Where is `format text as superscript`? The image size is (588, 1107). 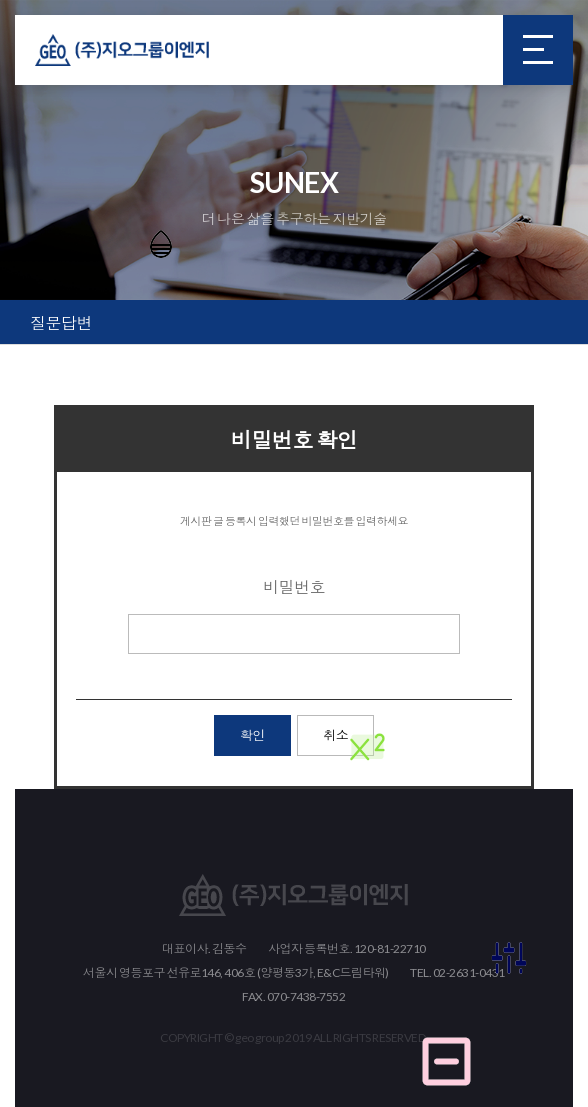 format text as superscript is located at coordinates (365, 747).